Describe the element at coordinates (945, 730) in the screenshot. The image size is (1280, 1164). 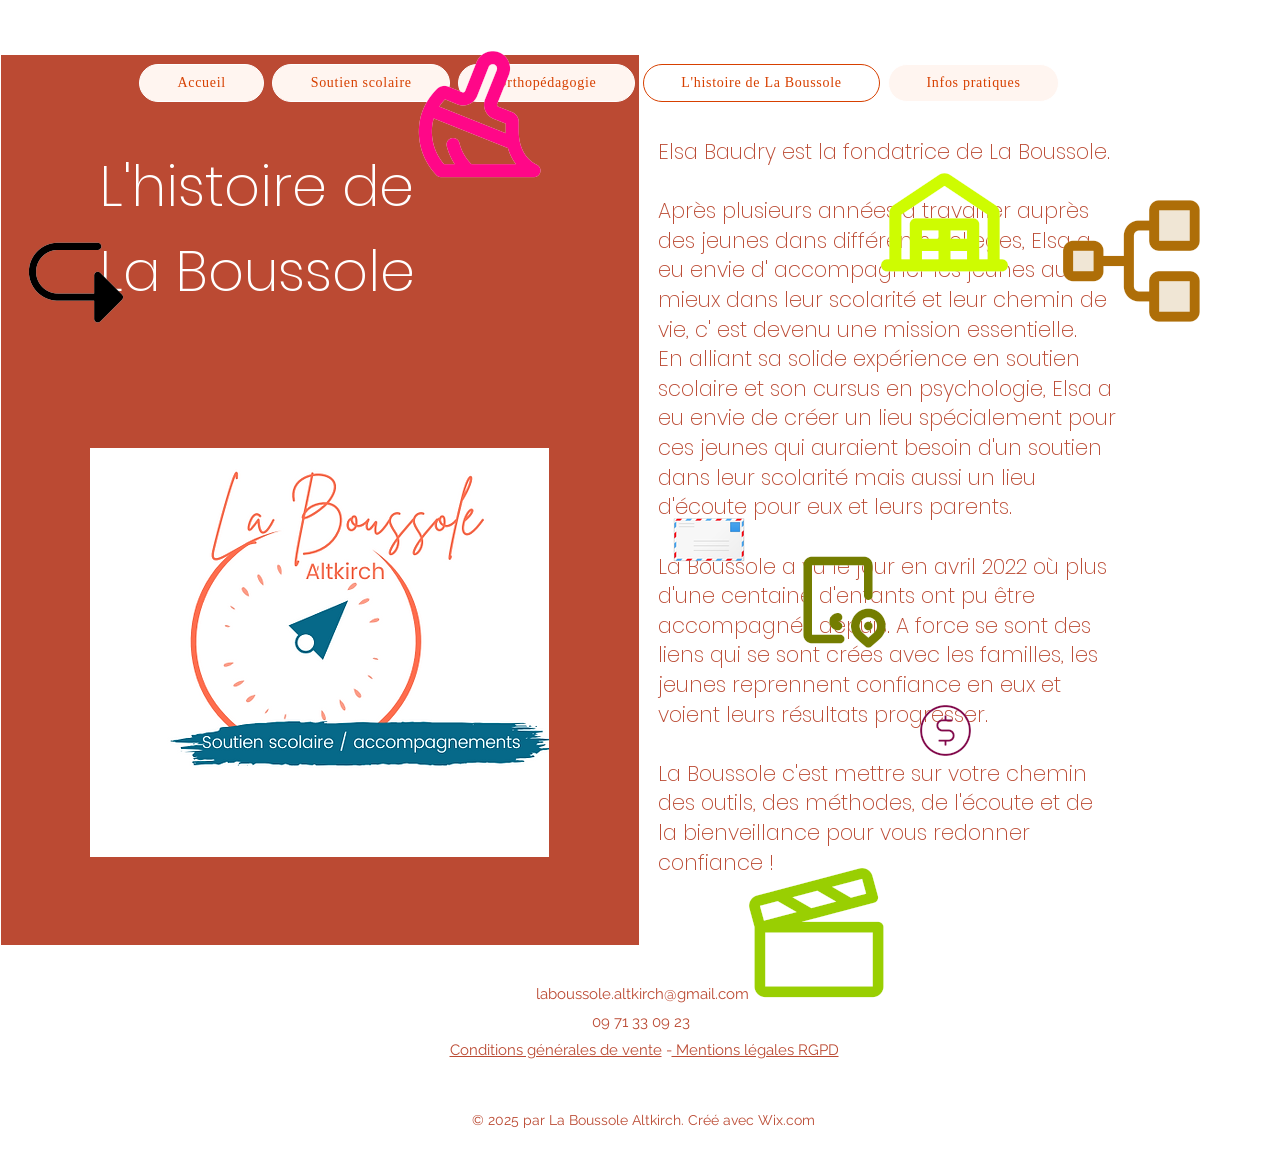
I see `view account balance or financial summary` at that location.